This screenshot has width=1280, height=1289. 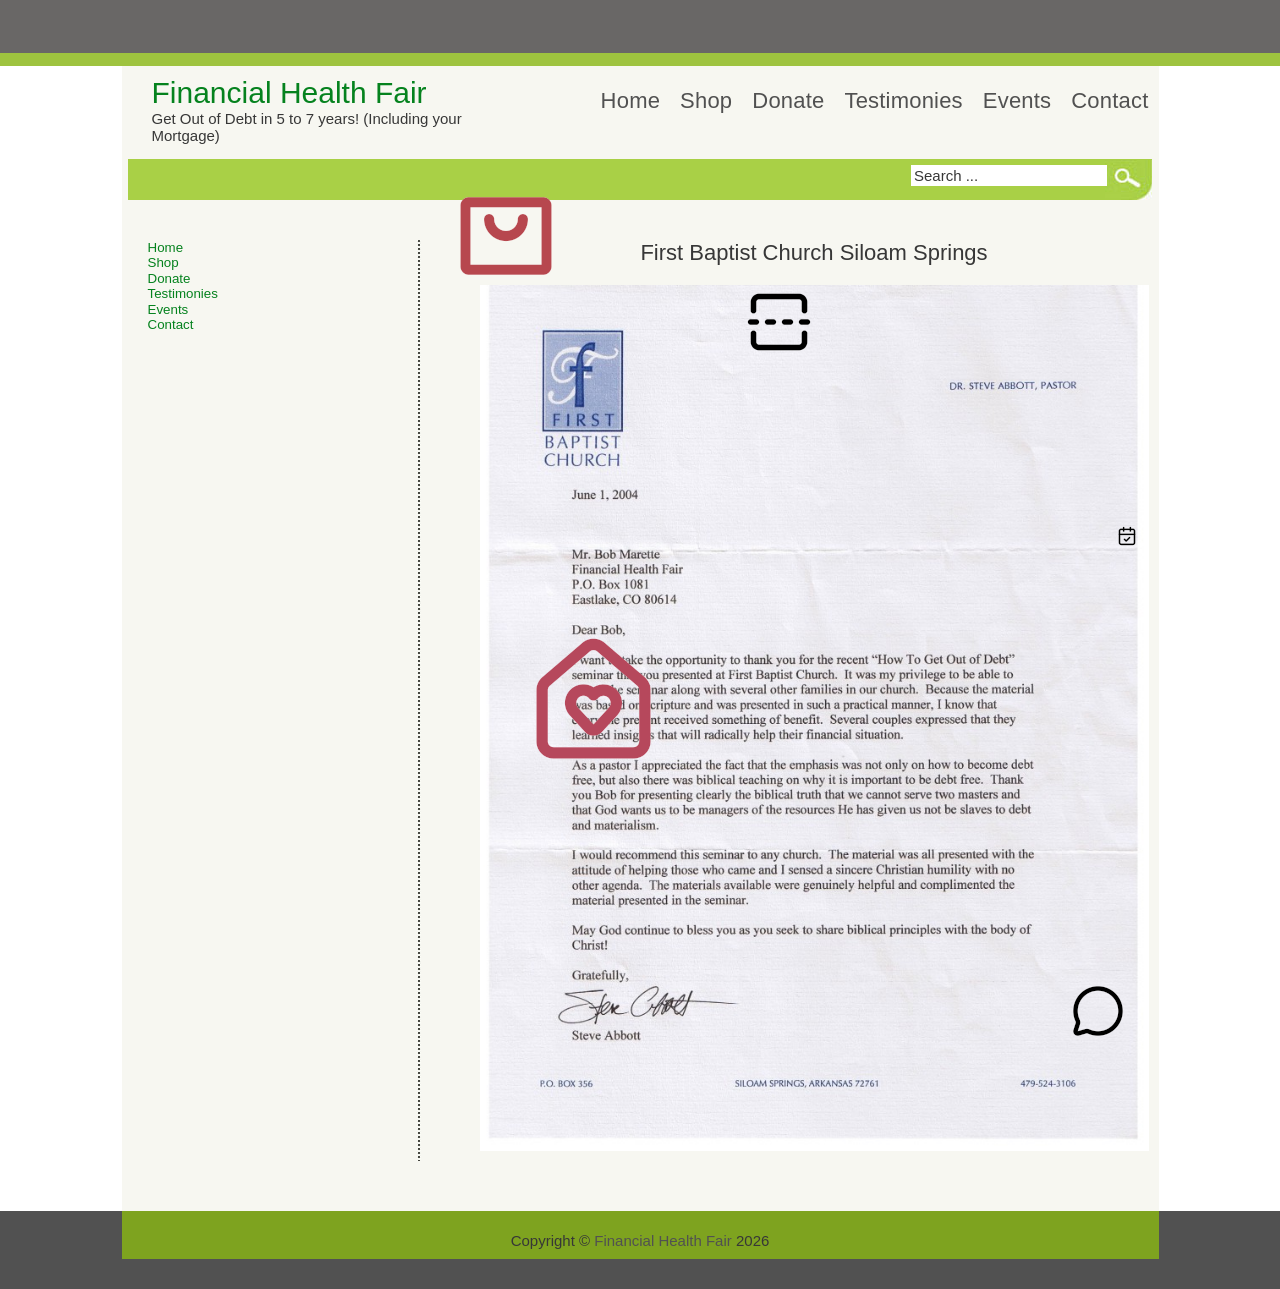 What do you see at coordinates (779, 322) in the screenshot?
I see `flip image vertically` at bounding box center [779, 322].